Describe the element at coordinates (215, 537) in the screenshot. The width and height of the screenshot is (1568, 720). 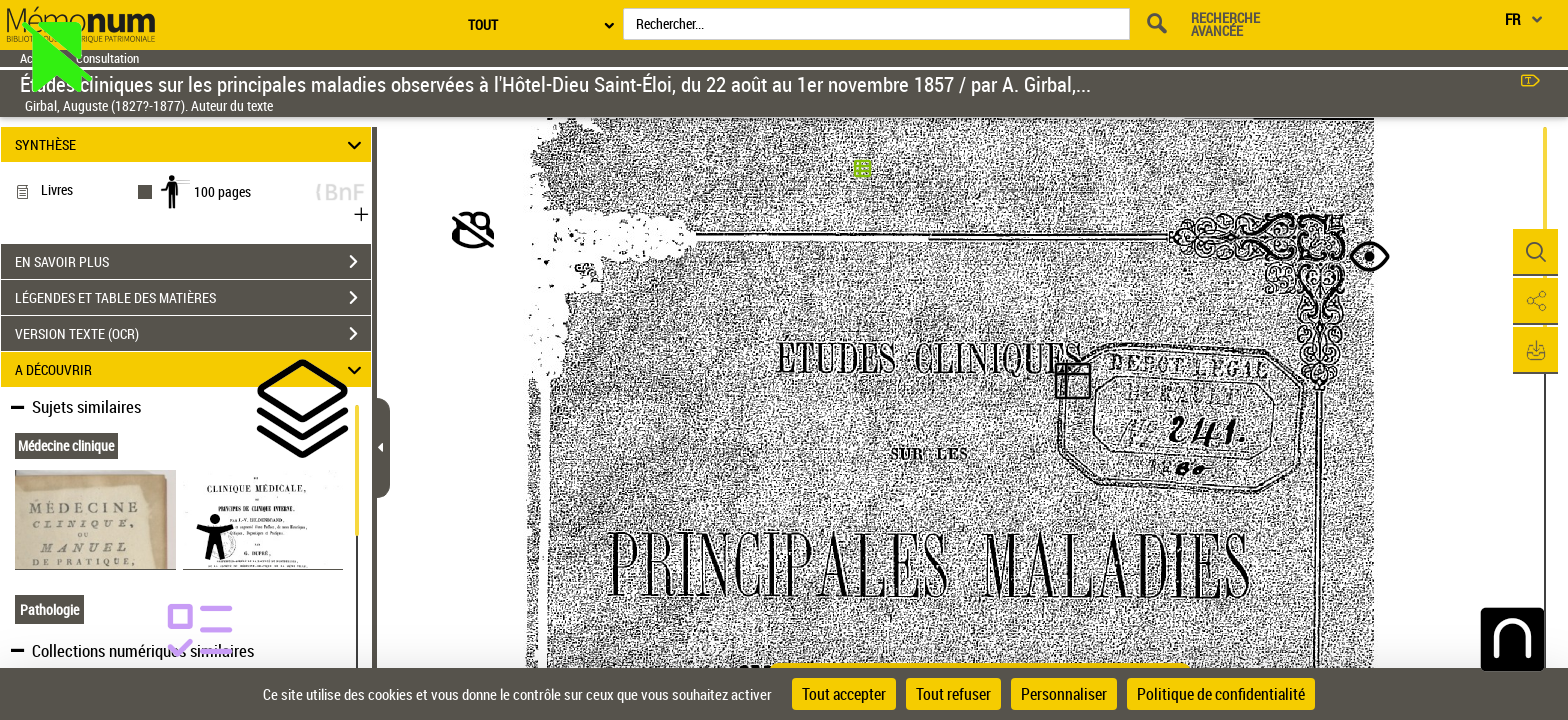
I see `access accessibility settings` at that location.